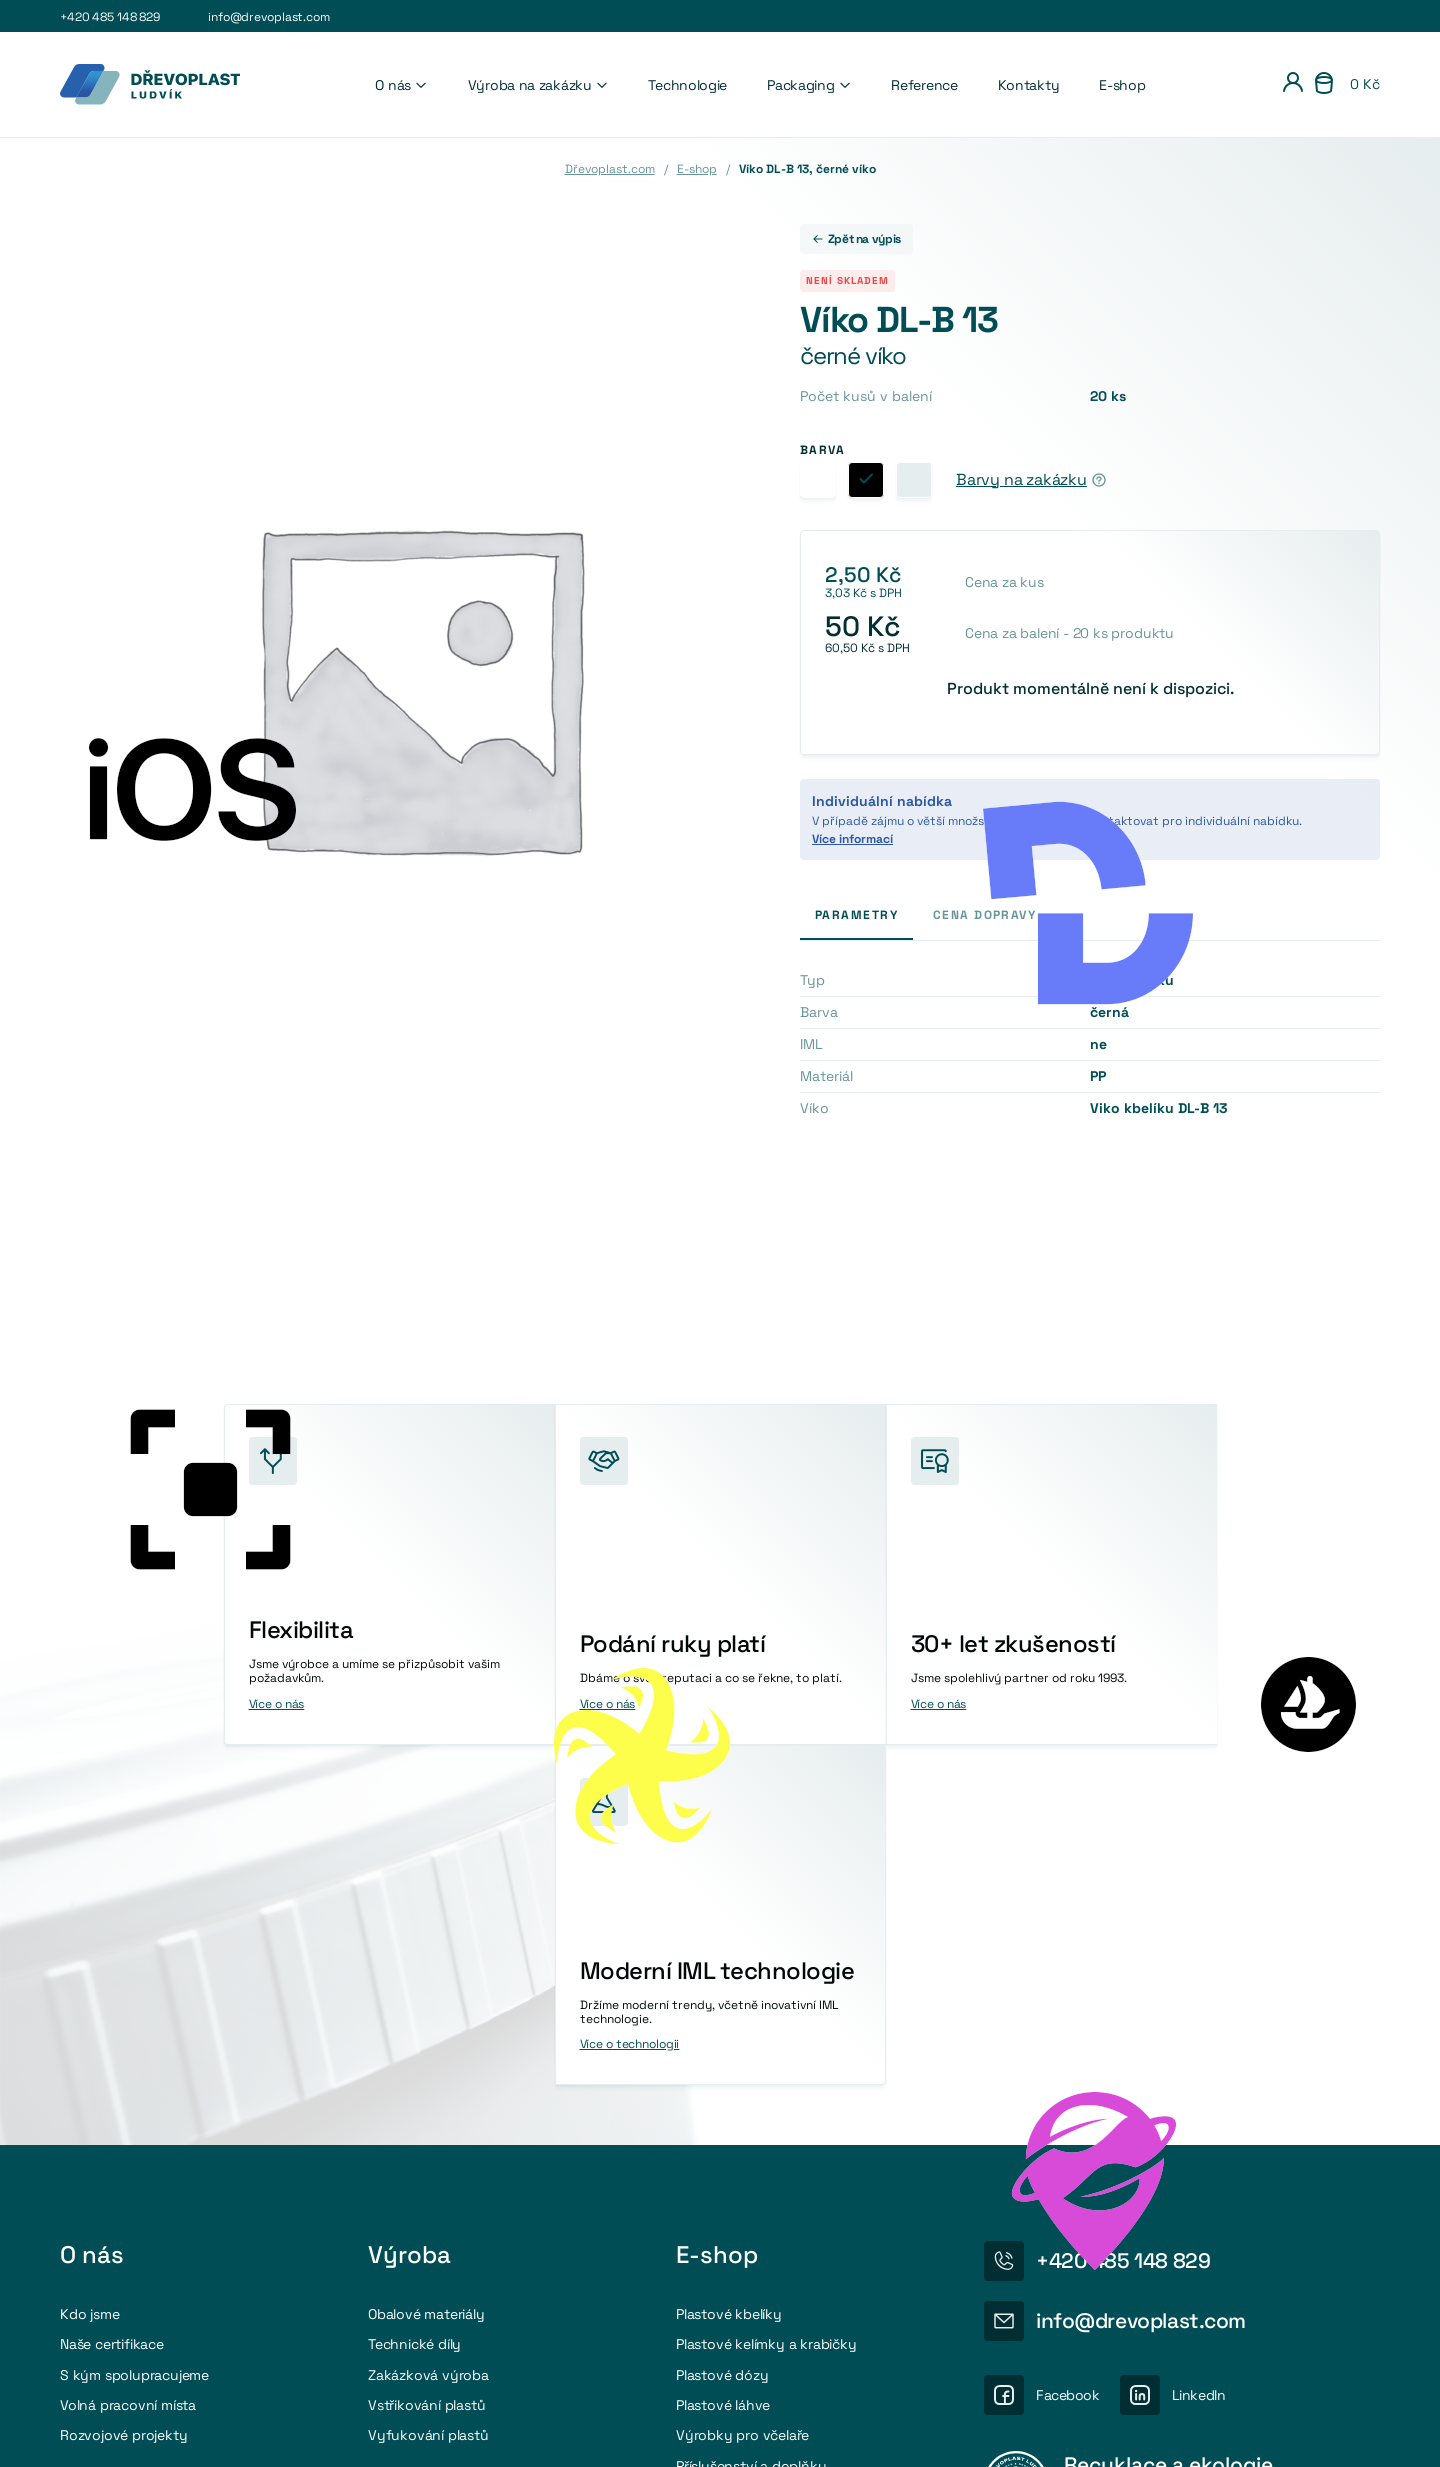 The width and height of the screenshot is (1440, 2467). Describe the element at coordinates (1308, 1704) in the screenshot. I see `open the OpenSea NFT marketplace` at that location.